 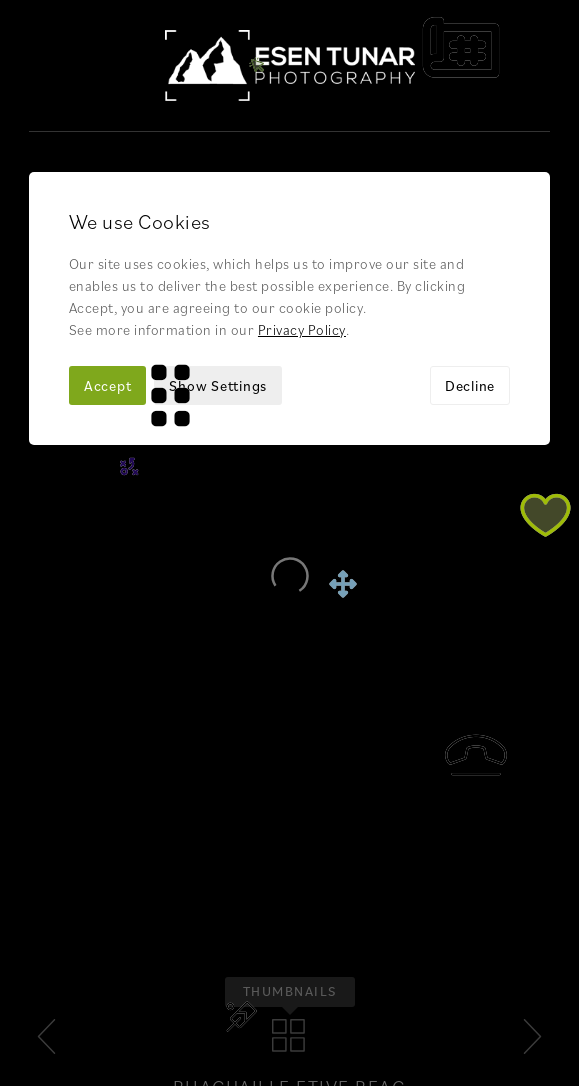 What do you see at coordinates (257, 65) in the screenshot?
I see `click or tap to interact` at bounding box center [257, 65].